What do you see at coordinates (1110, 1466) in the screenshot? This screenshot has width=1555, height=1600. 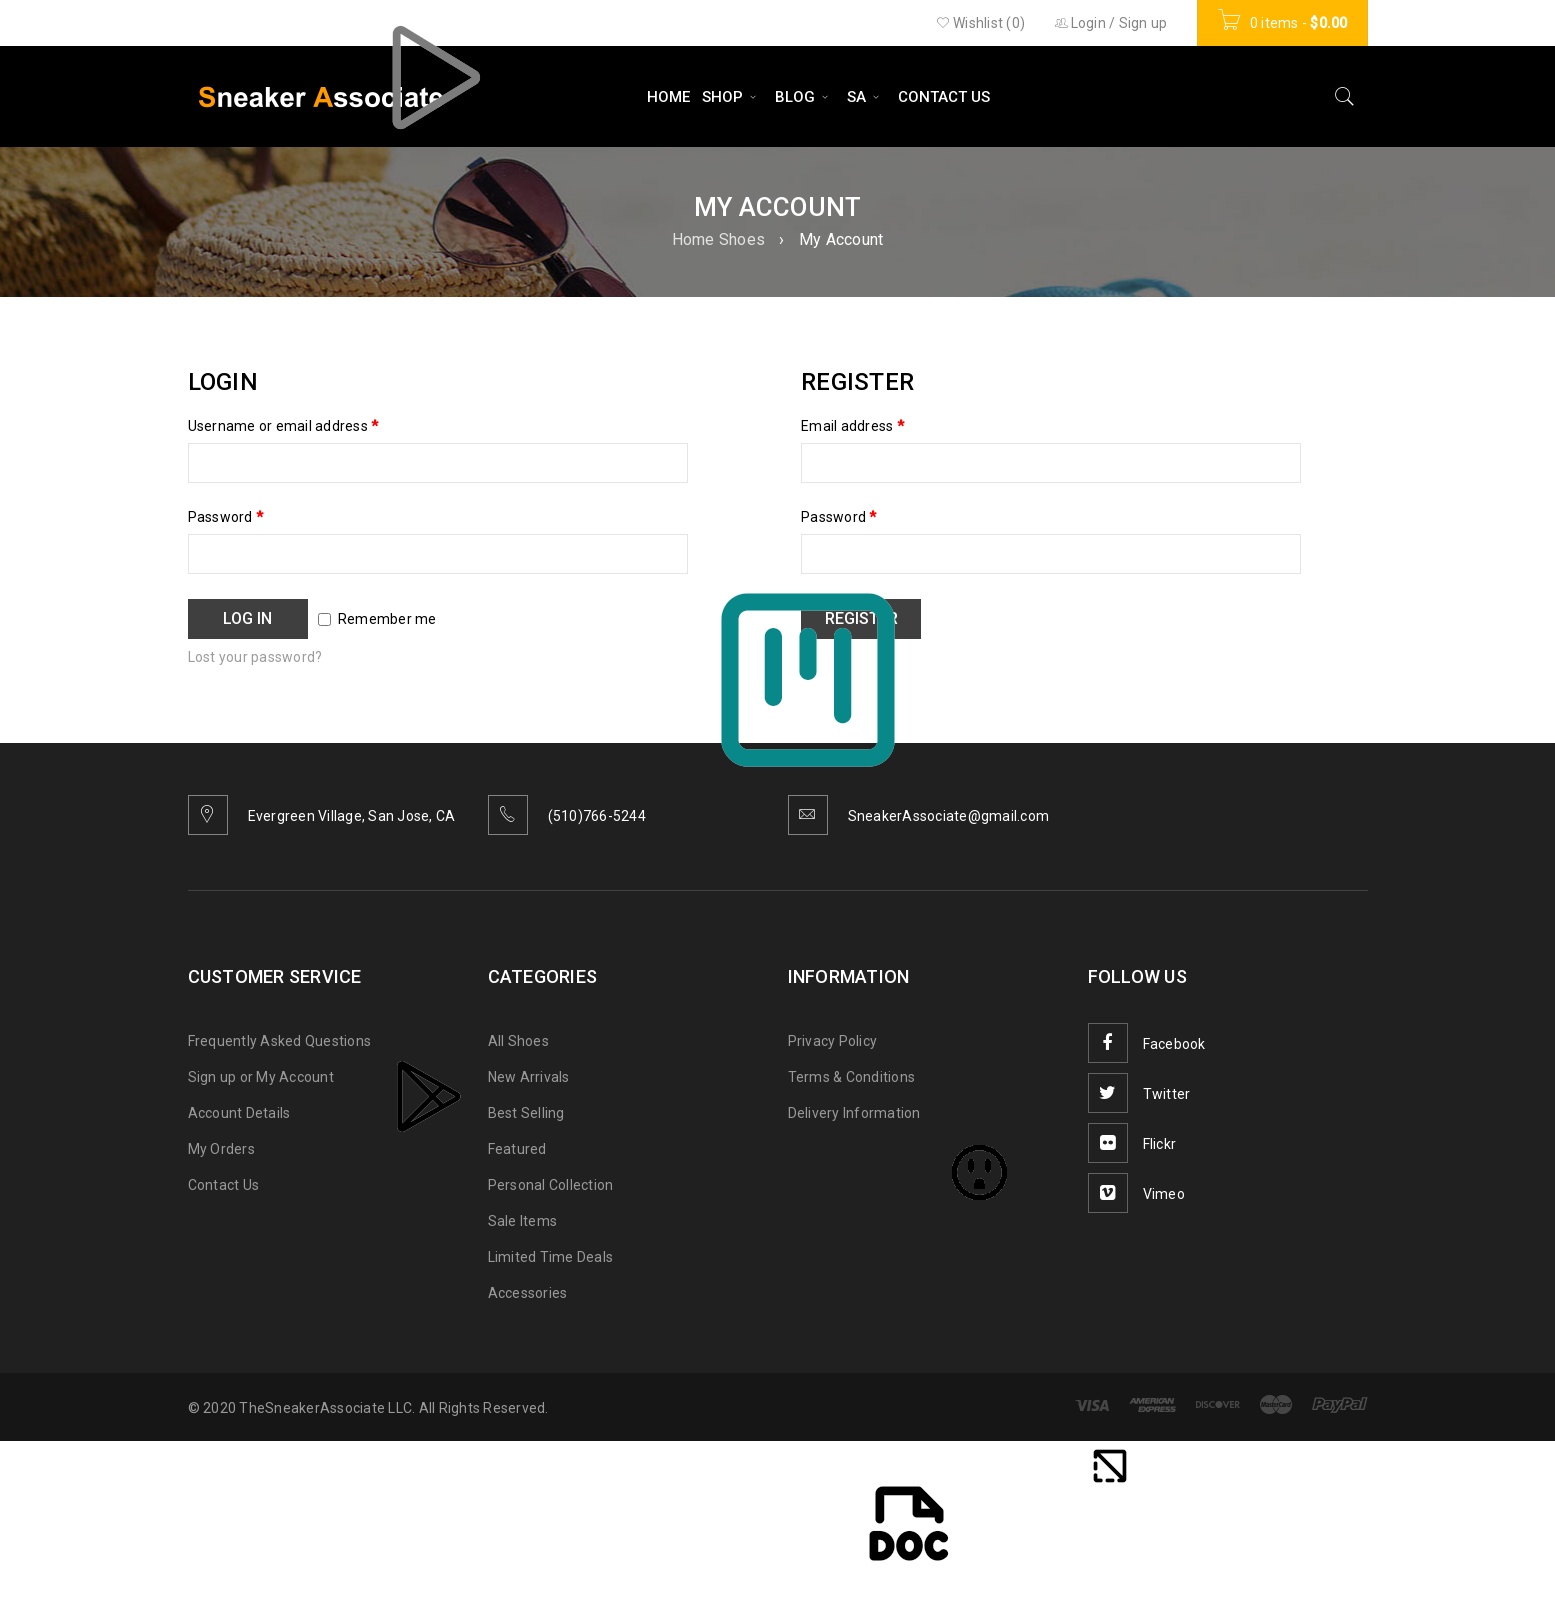 I see `invert current selection` at bounding box center [1110, 1466].